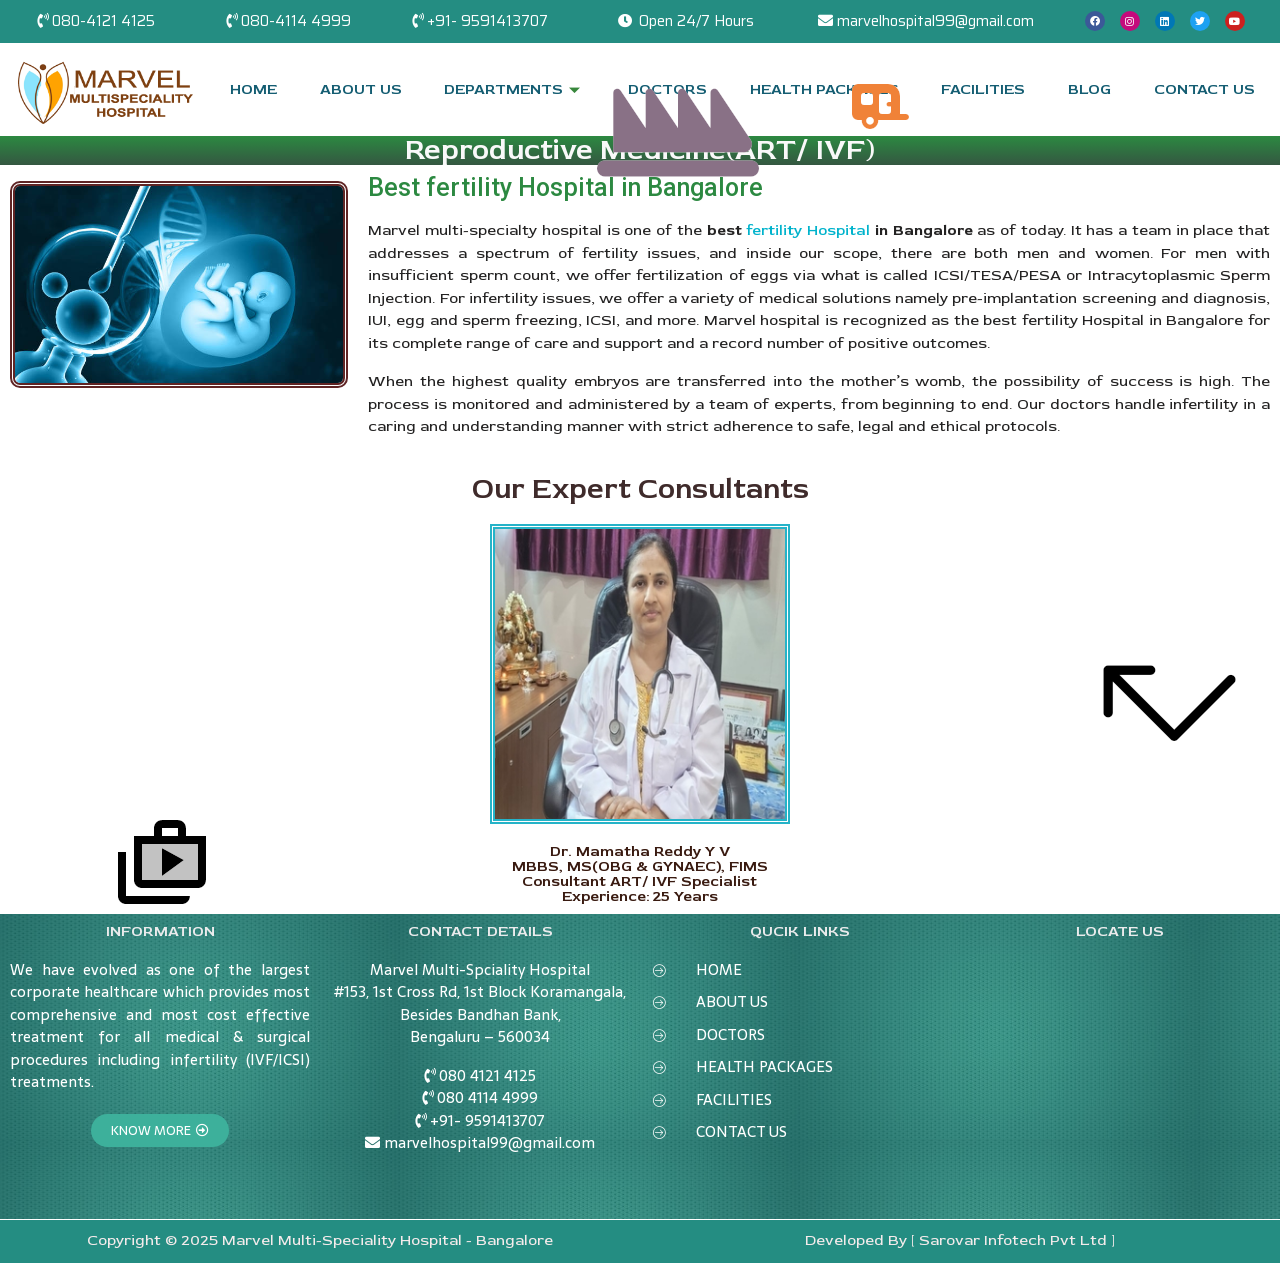  What do you see at coordinates (1169, 698) in the screenshot?
I see `go back to previous step` at bounding box center [1169, 698].